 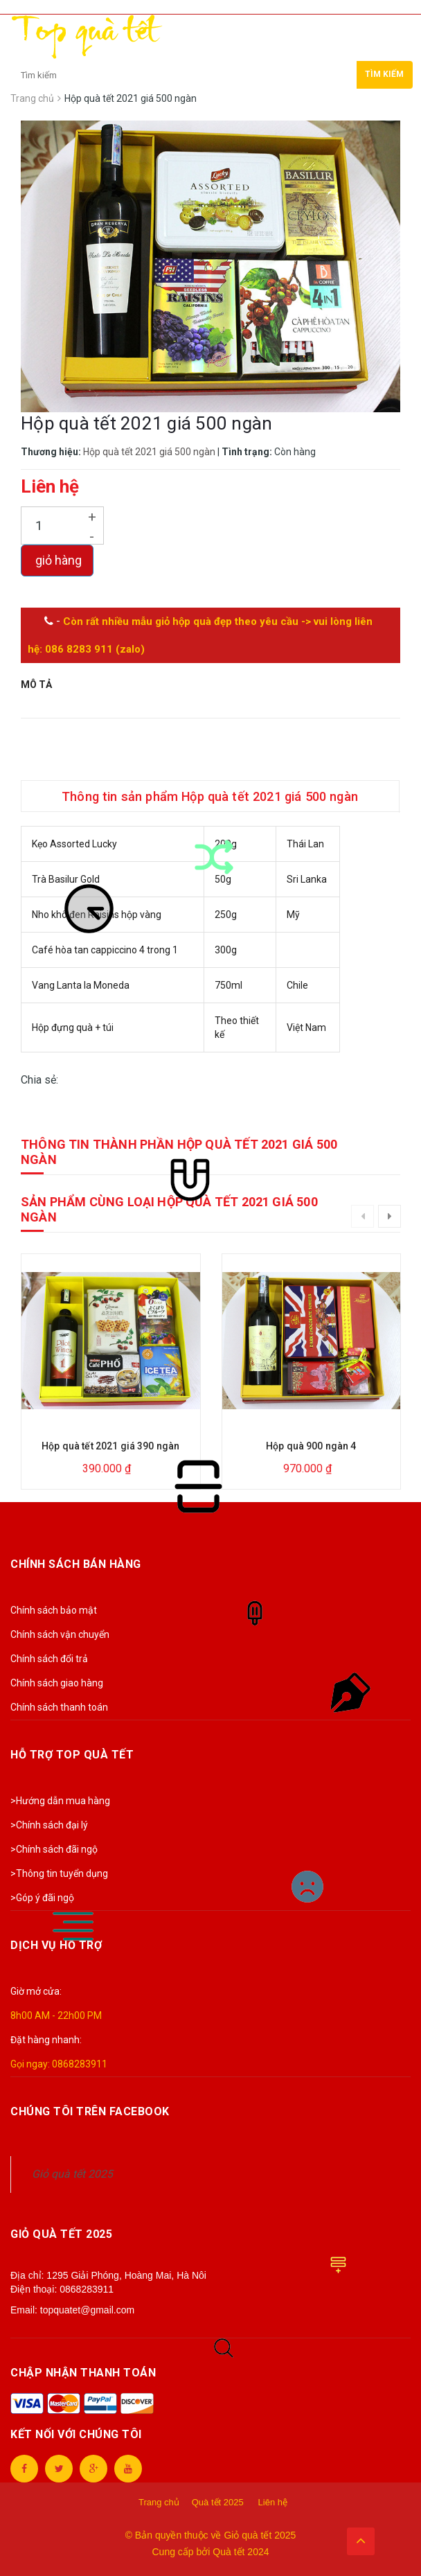 I want to click on indicate negative feedback or dissatisfaction, so click(x=307, y=1887).